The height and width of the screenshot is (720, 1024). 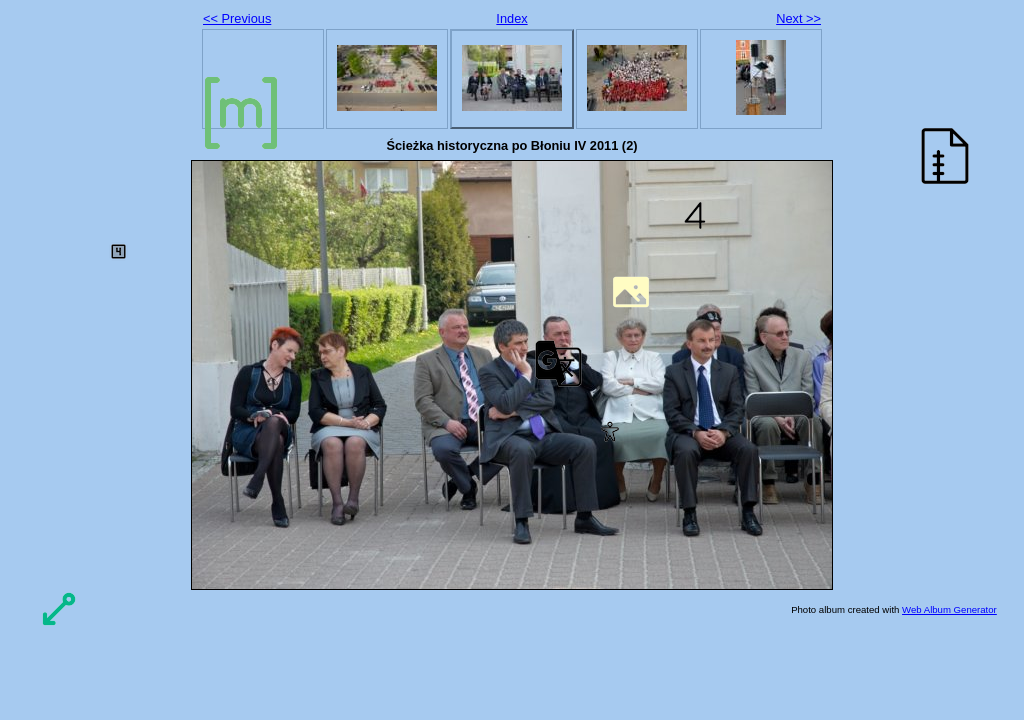 I want to click on accessibility settings or features, so click(x=610, y=432).